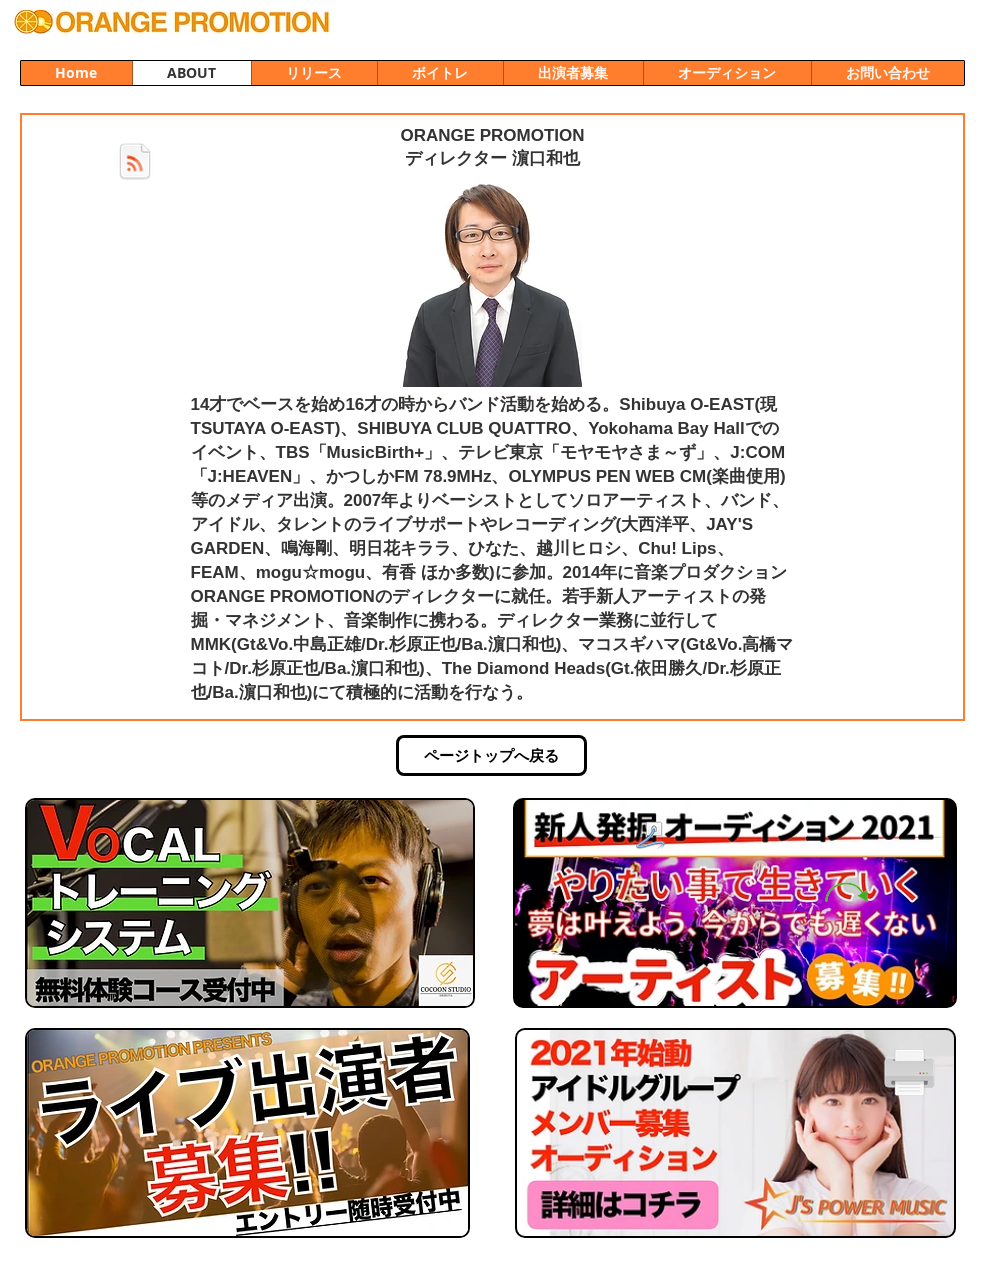  I want to click on print the current document, so click(909, 1072).